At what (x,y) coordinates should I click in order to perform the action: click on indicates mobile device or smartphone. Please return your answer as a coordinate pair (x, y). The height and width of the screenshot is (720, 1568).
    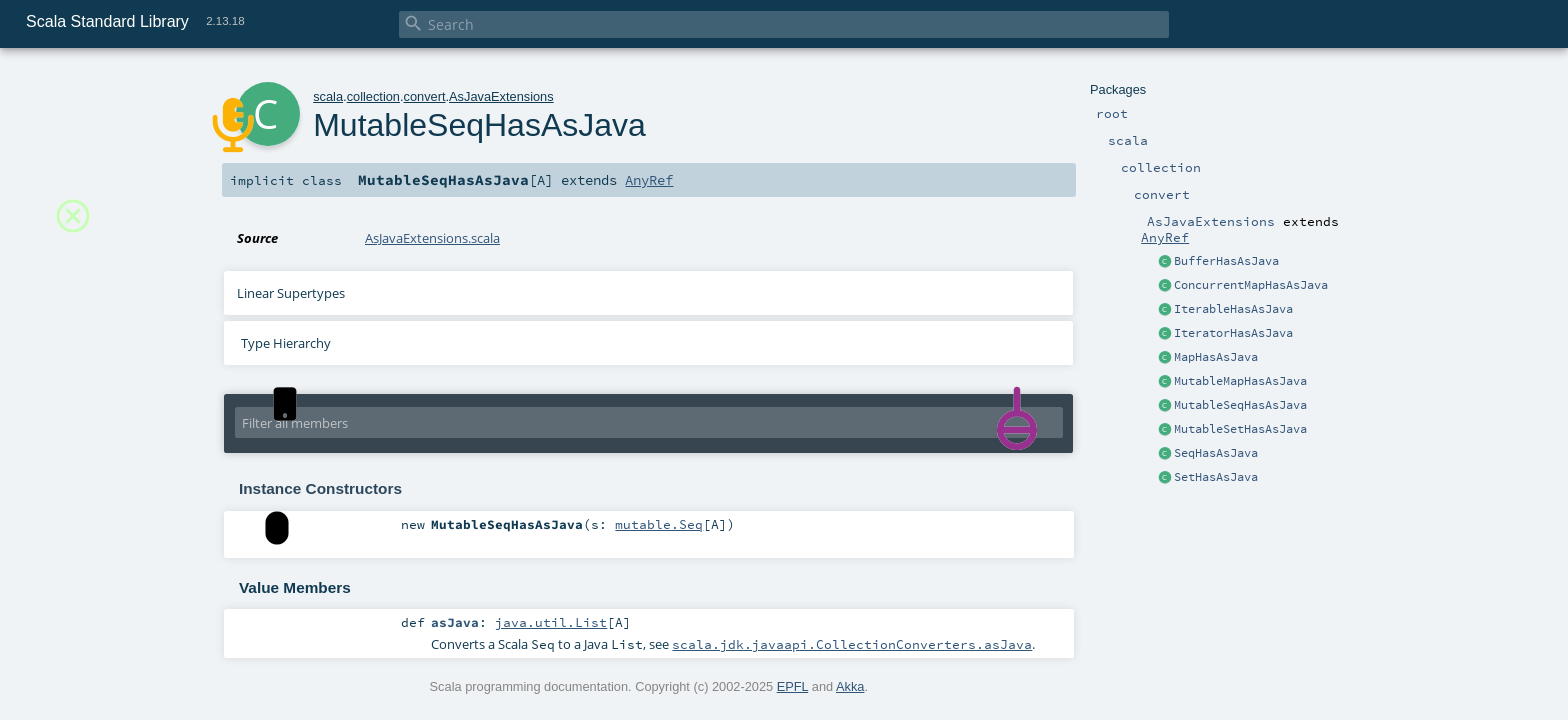
    Looking at the image, I should click on (285, 404).